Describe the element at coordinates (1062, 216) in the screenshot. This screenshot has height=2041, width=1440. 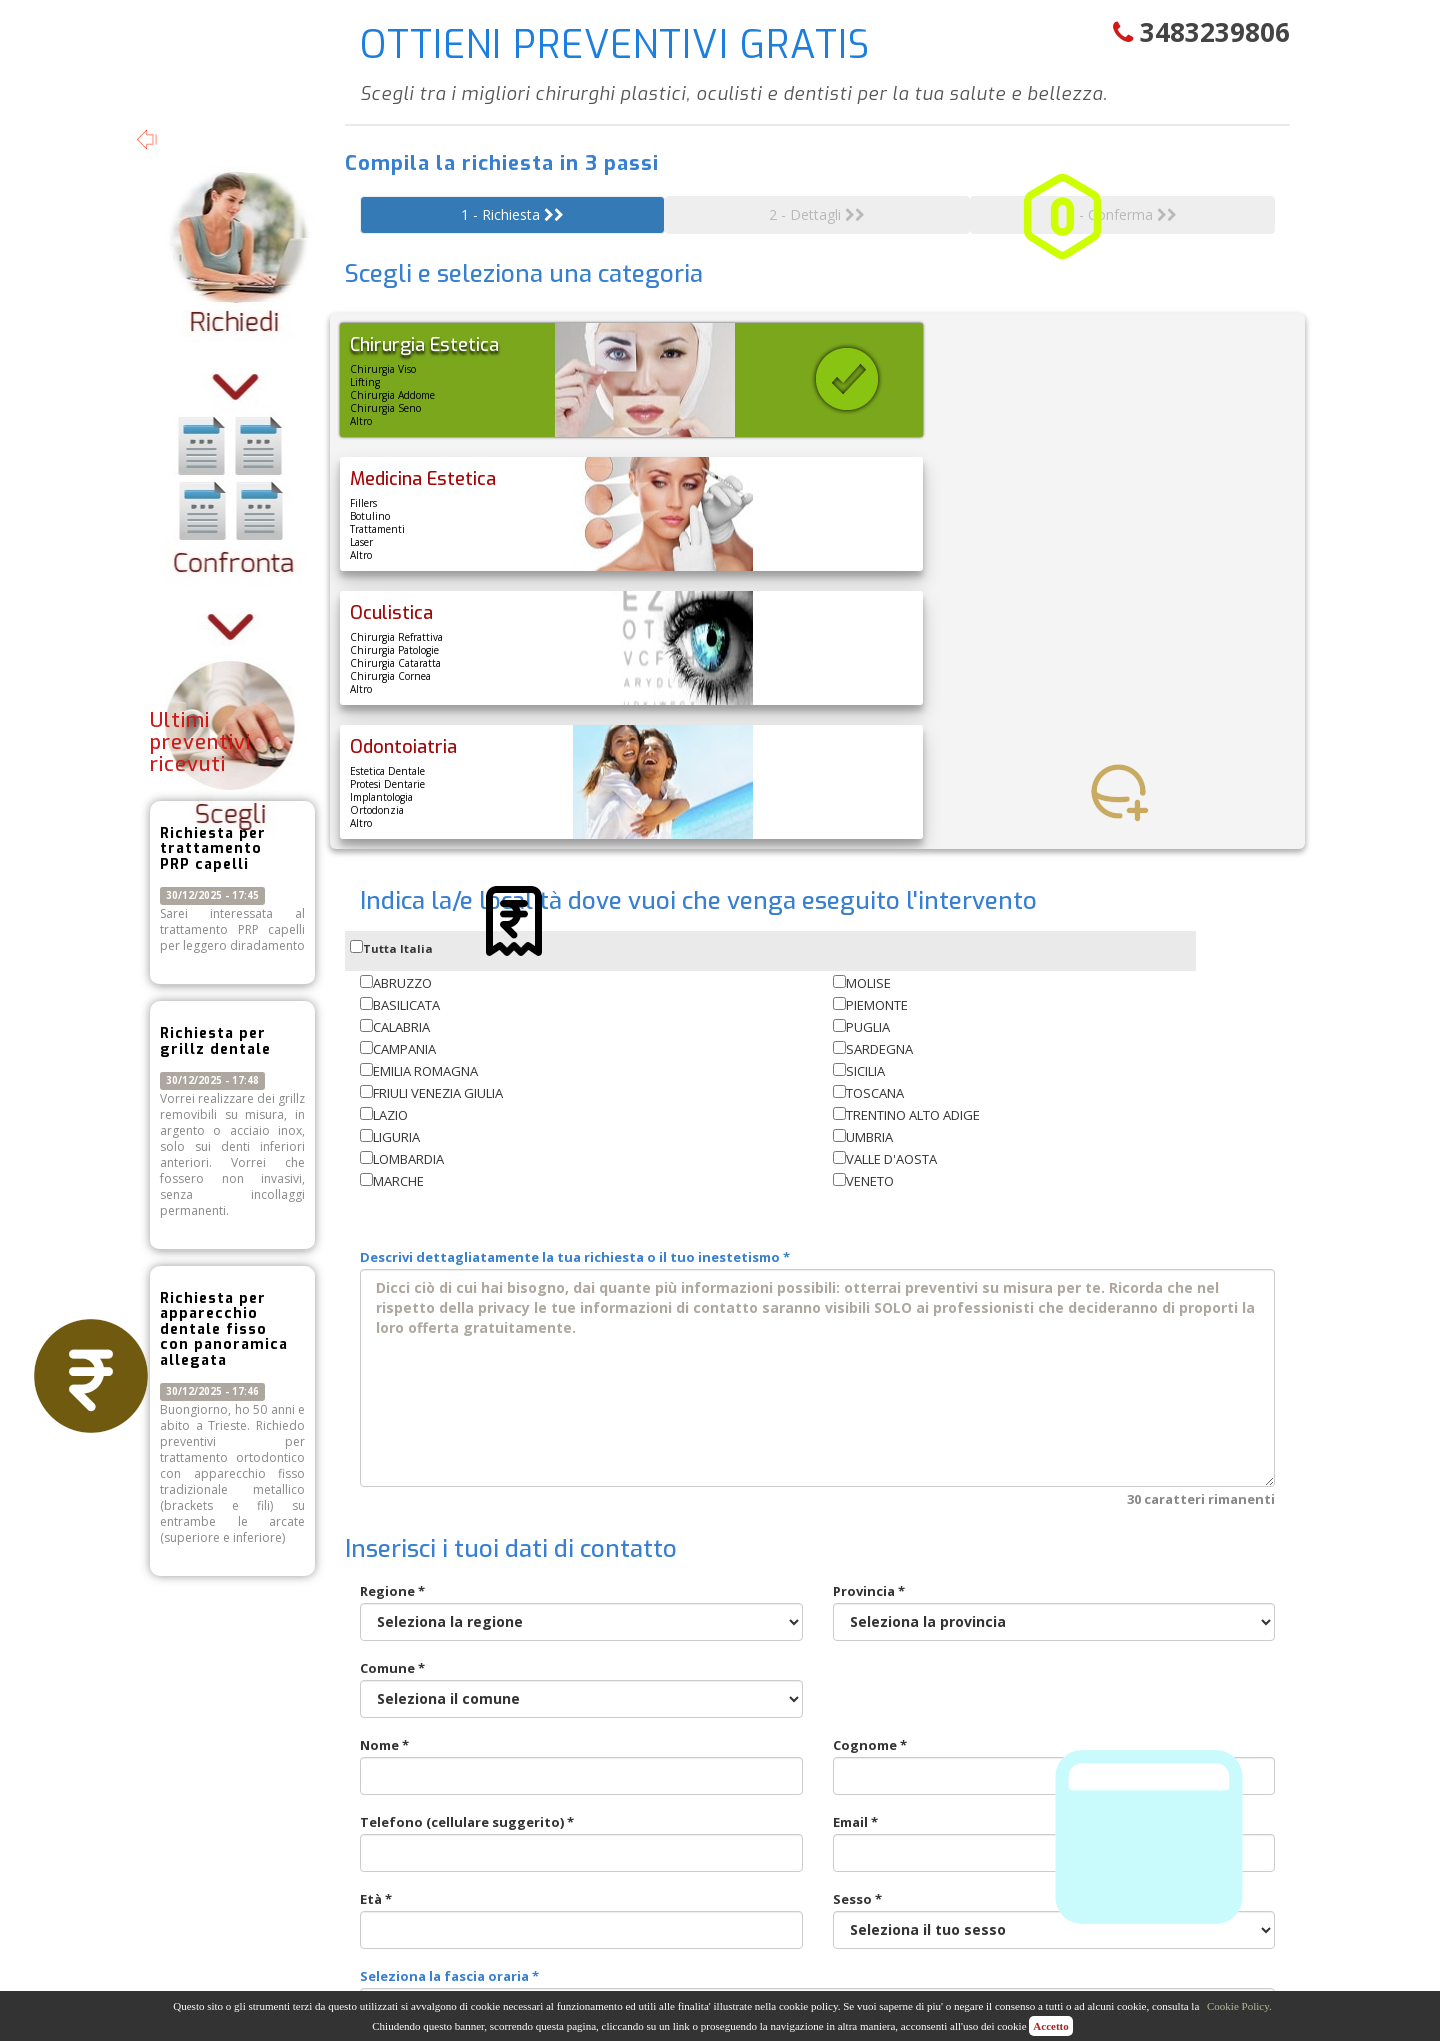
I see `indicates zero items or empty count` at that location.